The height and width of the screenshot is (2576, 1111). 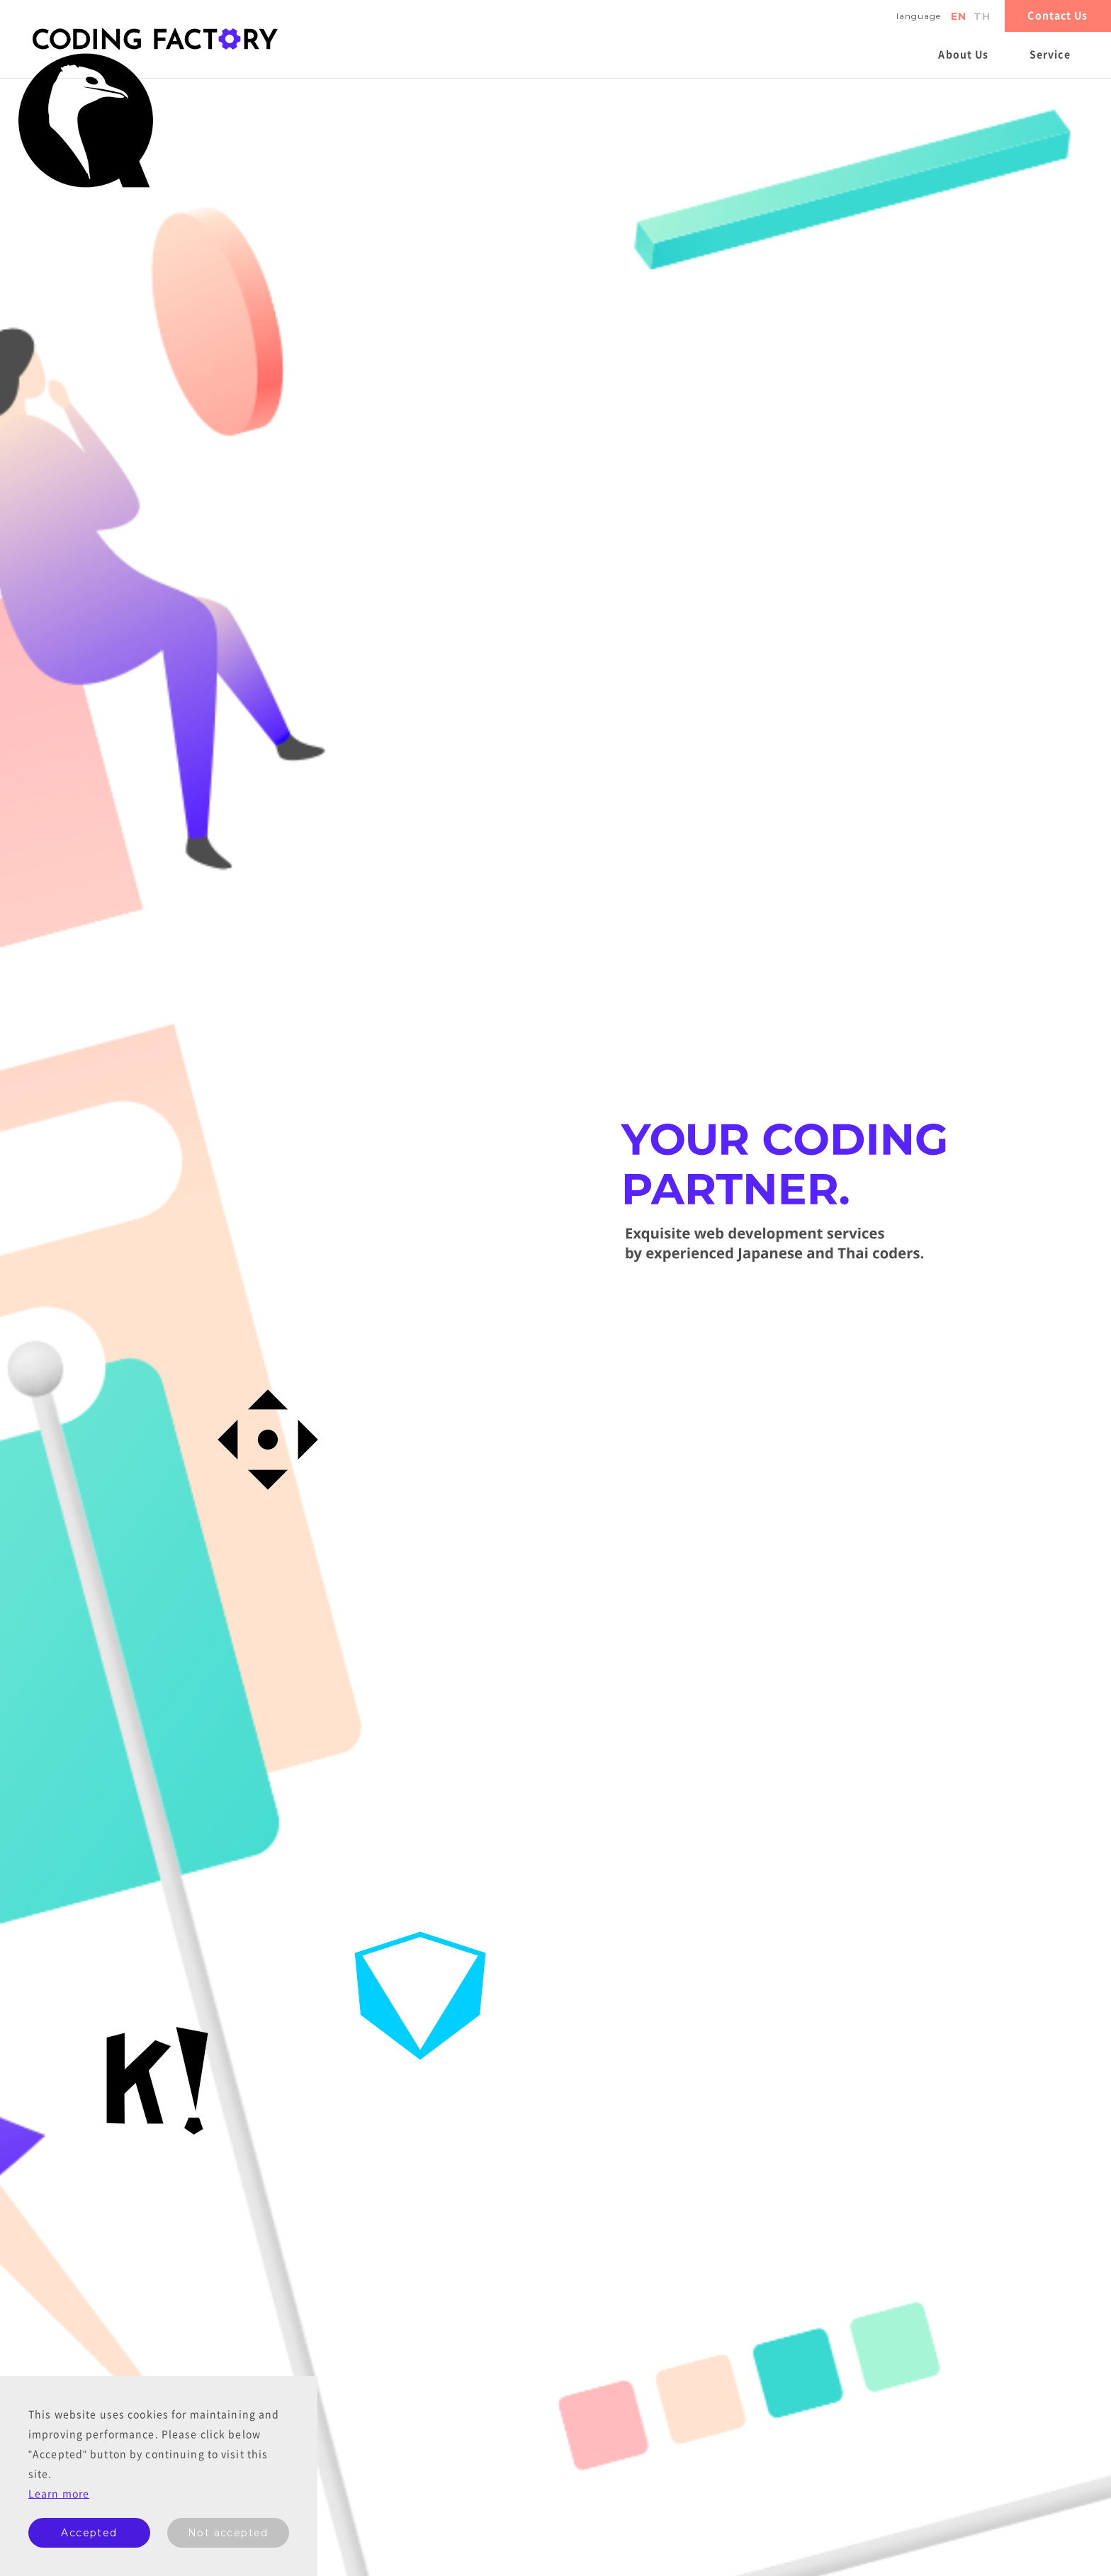 I want to click on open Kahoot! app, so click(x=157, y=2081).